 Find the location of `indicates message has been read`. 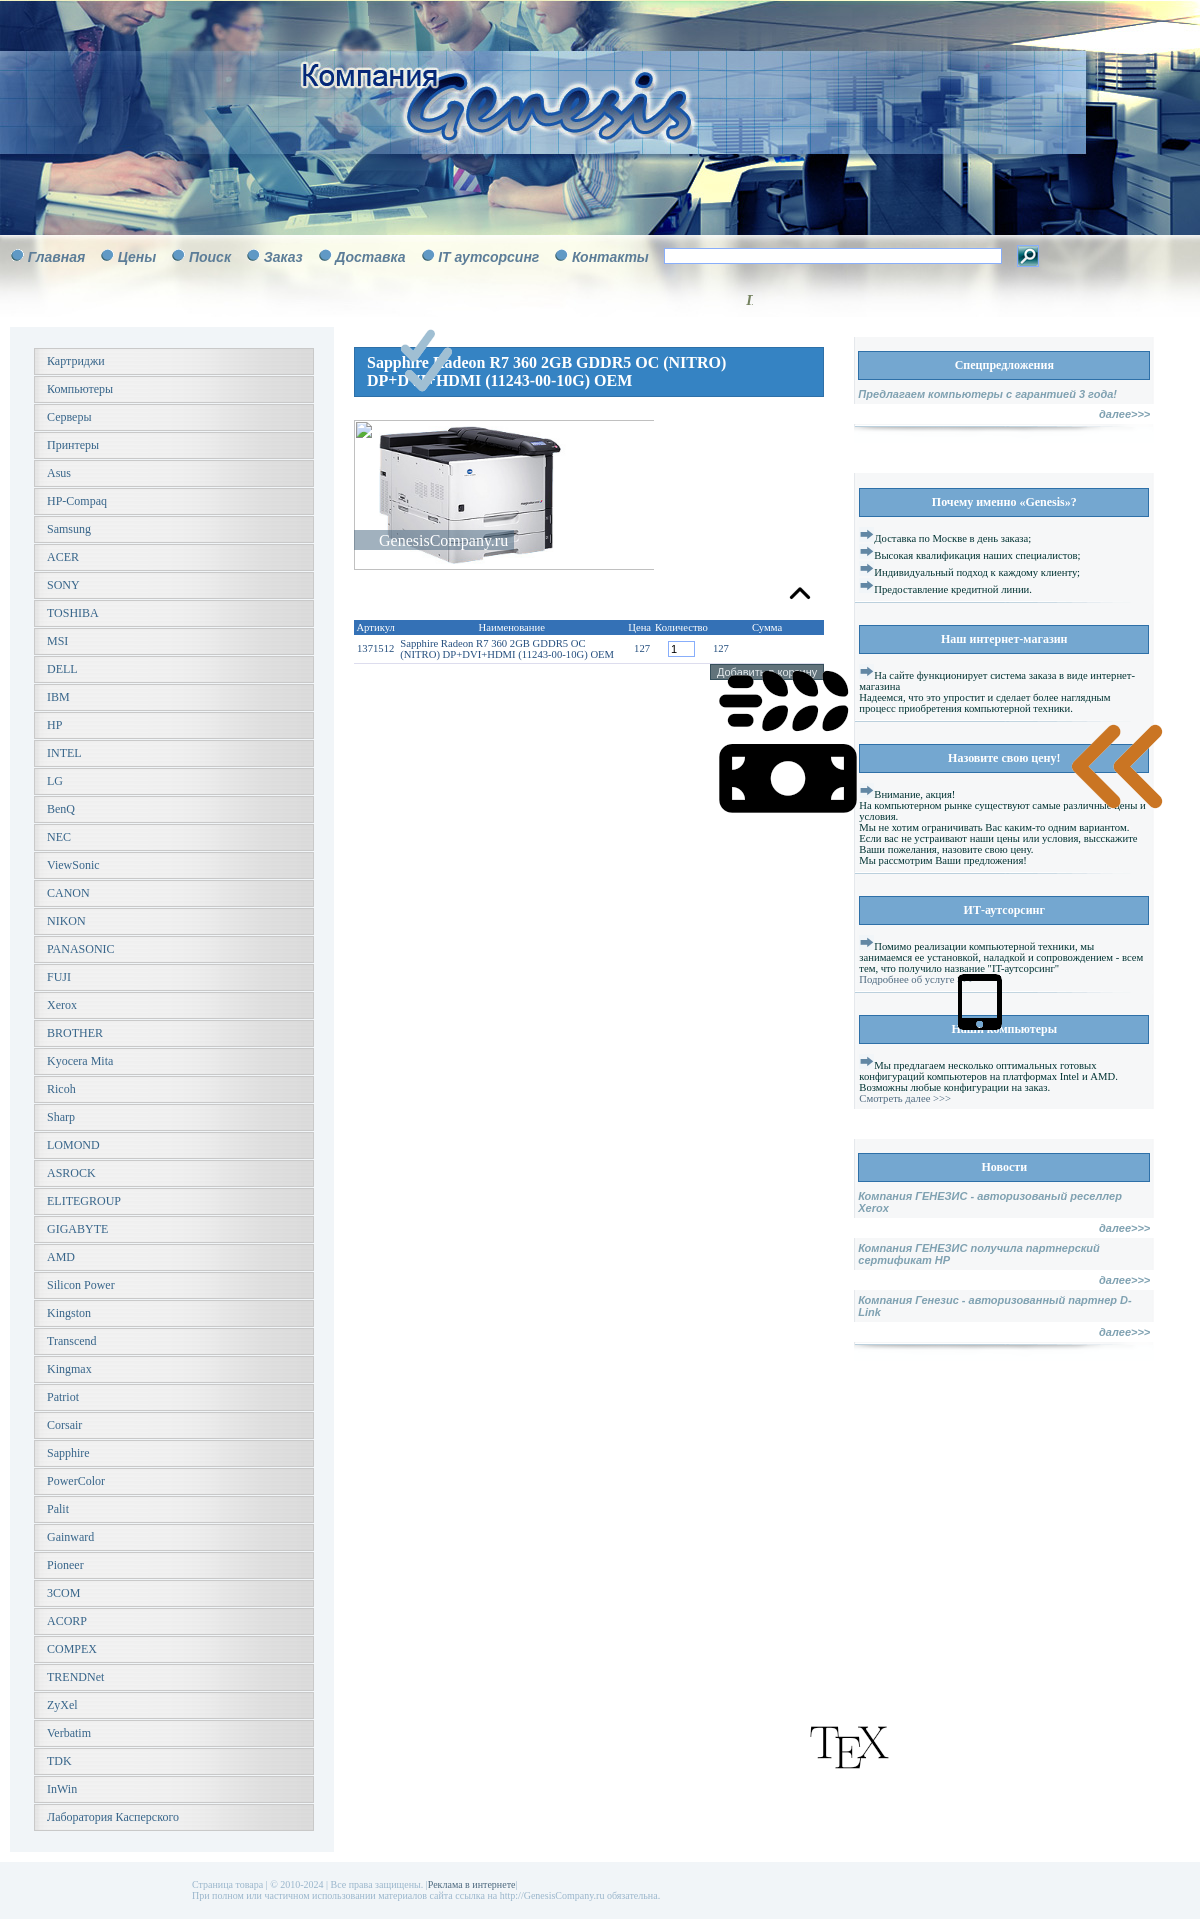

indicates message has been read is located at coordinates (426, 361).